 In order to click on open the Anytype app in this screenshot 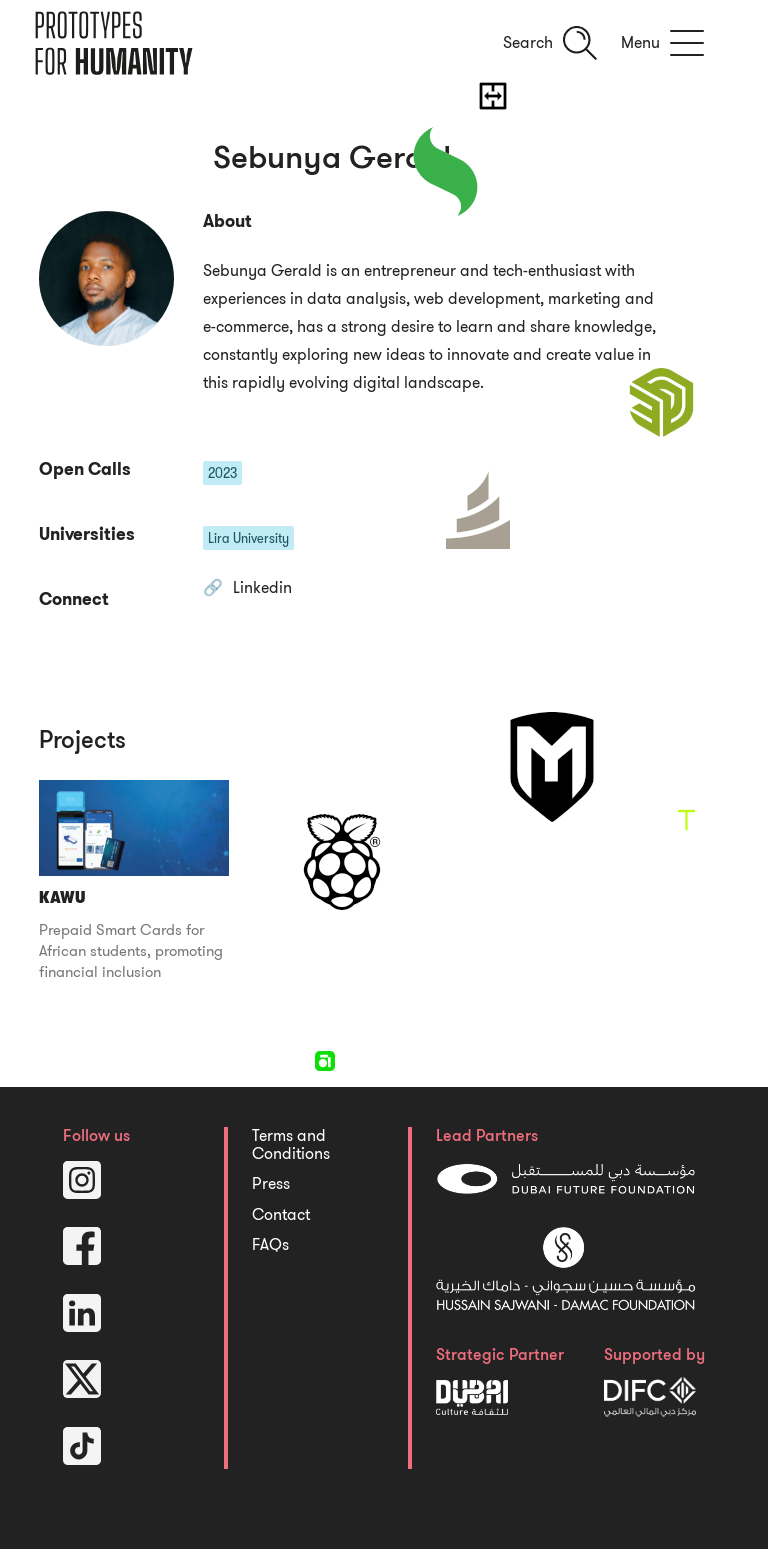, I will do `click(325, 1061)`.